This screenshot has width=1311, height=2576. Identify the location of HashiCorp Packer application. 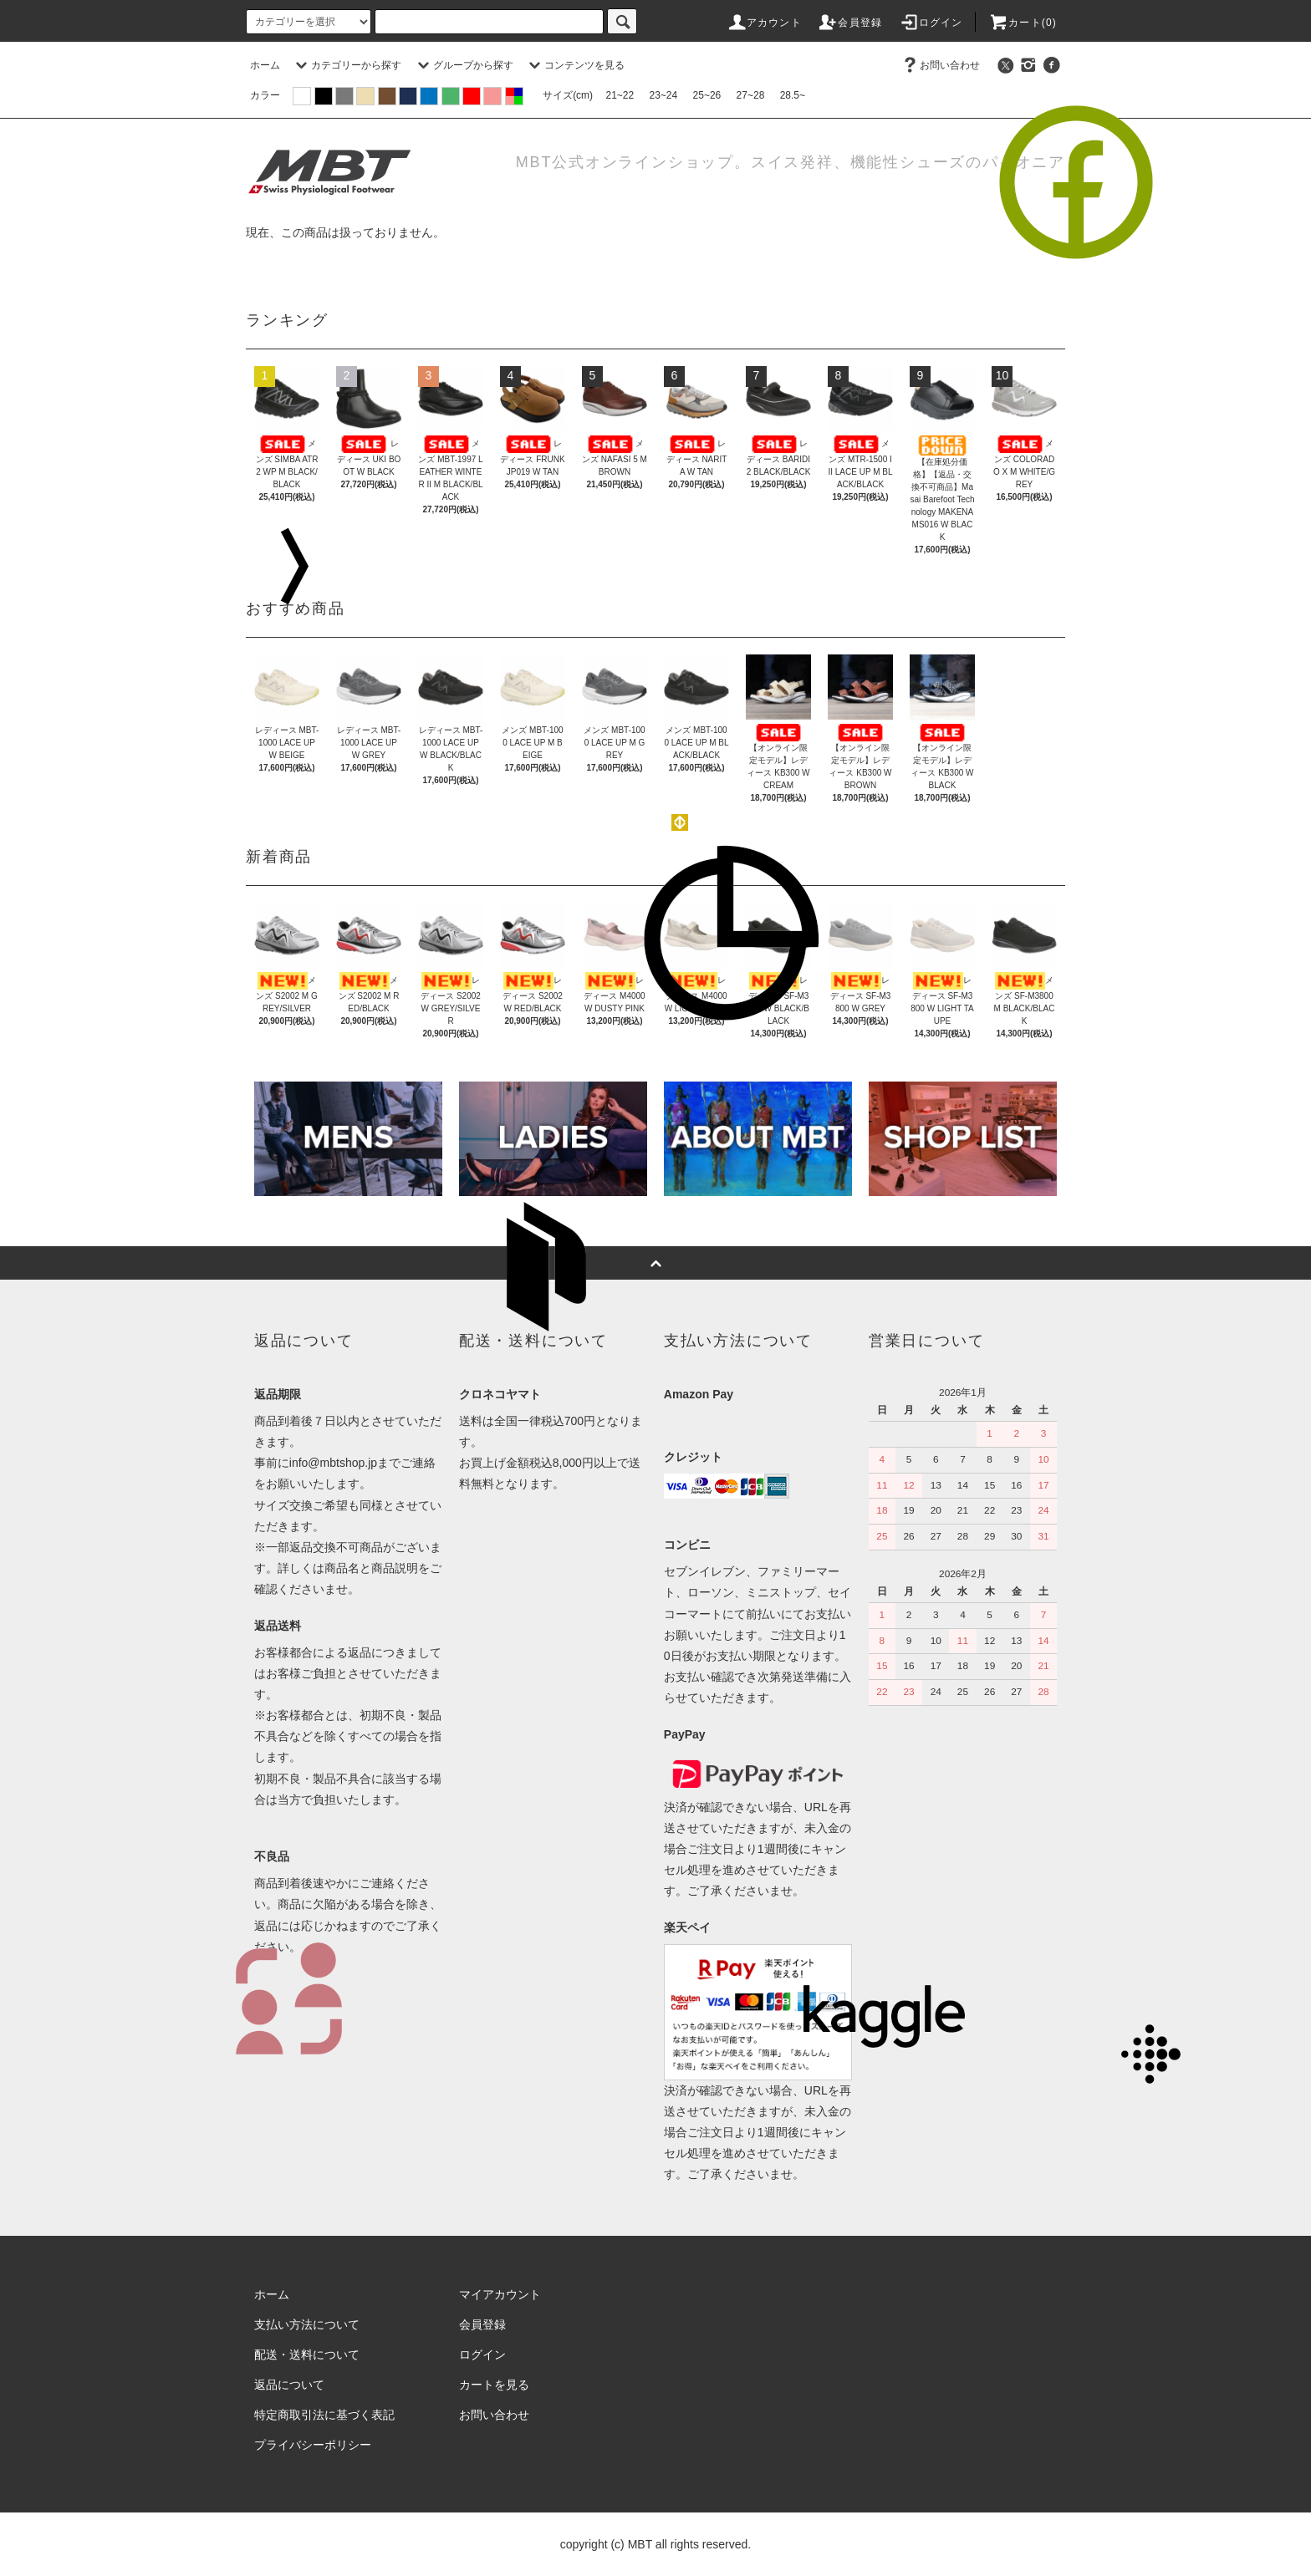
(546, 1266).